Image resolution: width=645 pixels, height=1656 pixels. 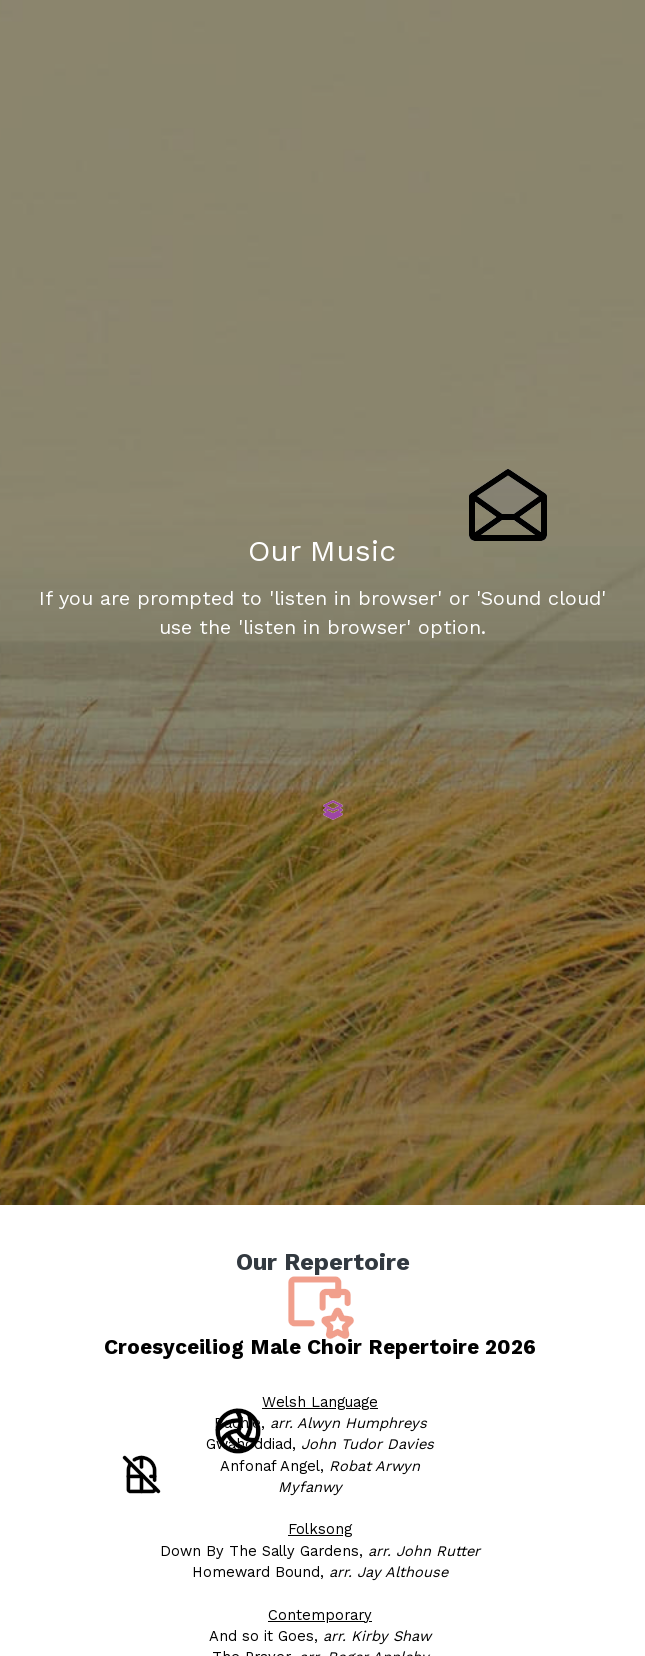 What do you see at coordinates (141, 1474) in the screenshot?
I see `window or panel is disabled` at bounding box center [141, 1474].